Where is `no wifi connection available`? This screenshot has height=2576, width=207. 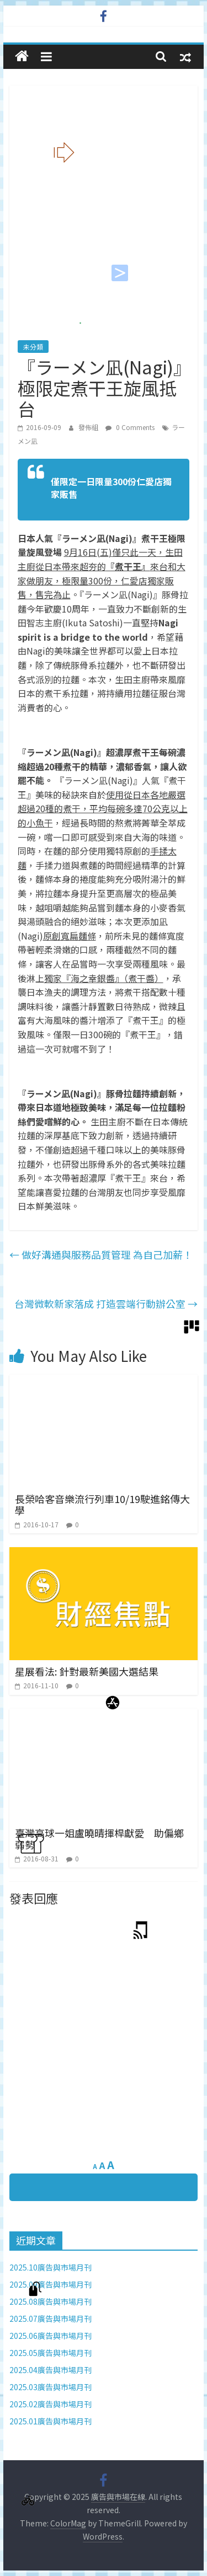
no wifi connection available is located at coordinates (80, 317).